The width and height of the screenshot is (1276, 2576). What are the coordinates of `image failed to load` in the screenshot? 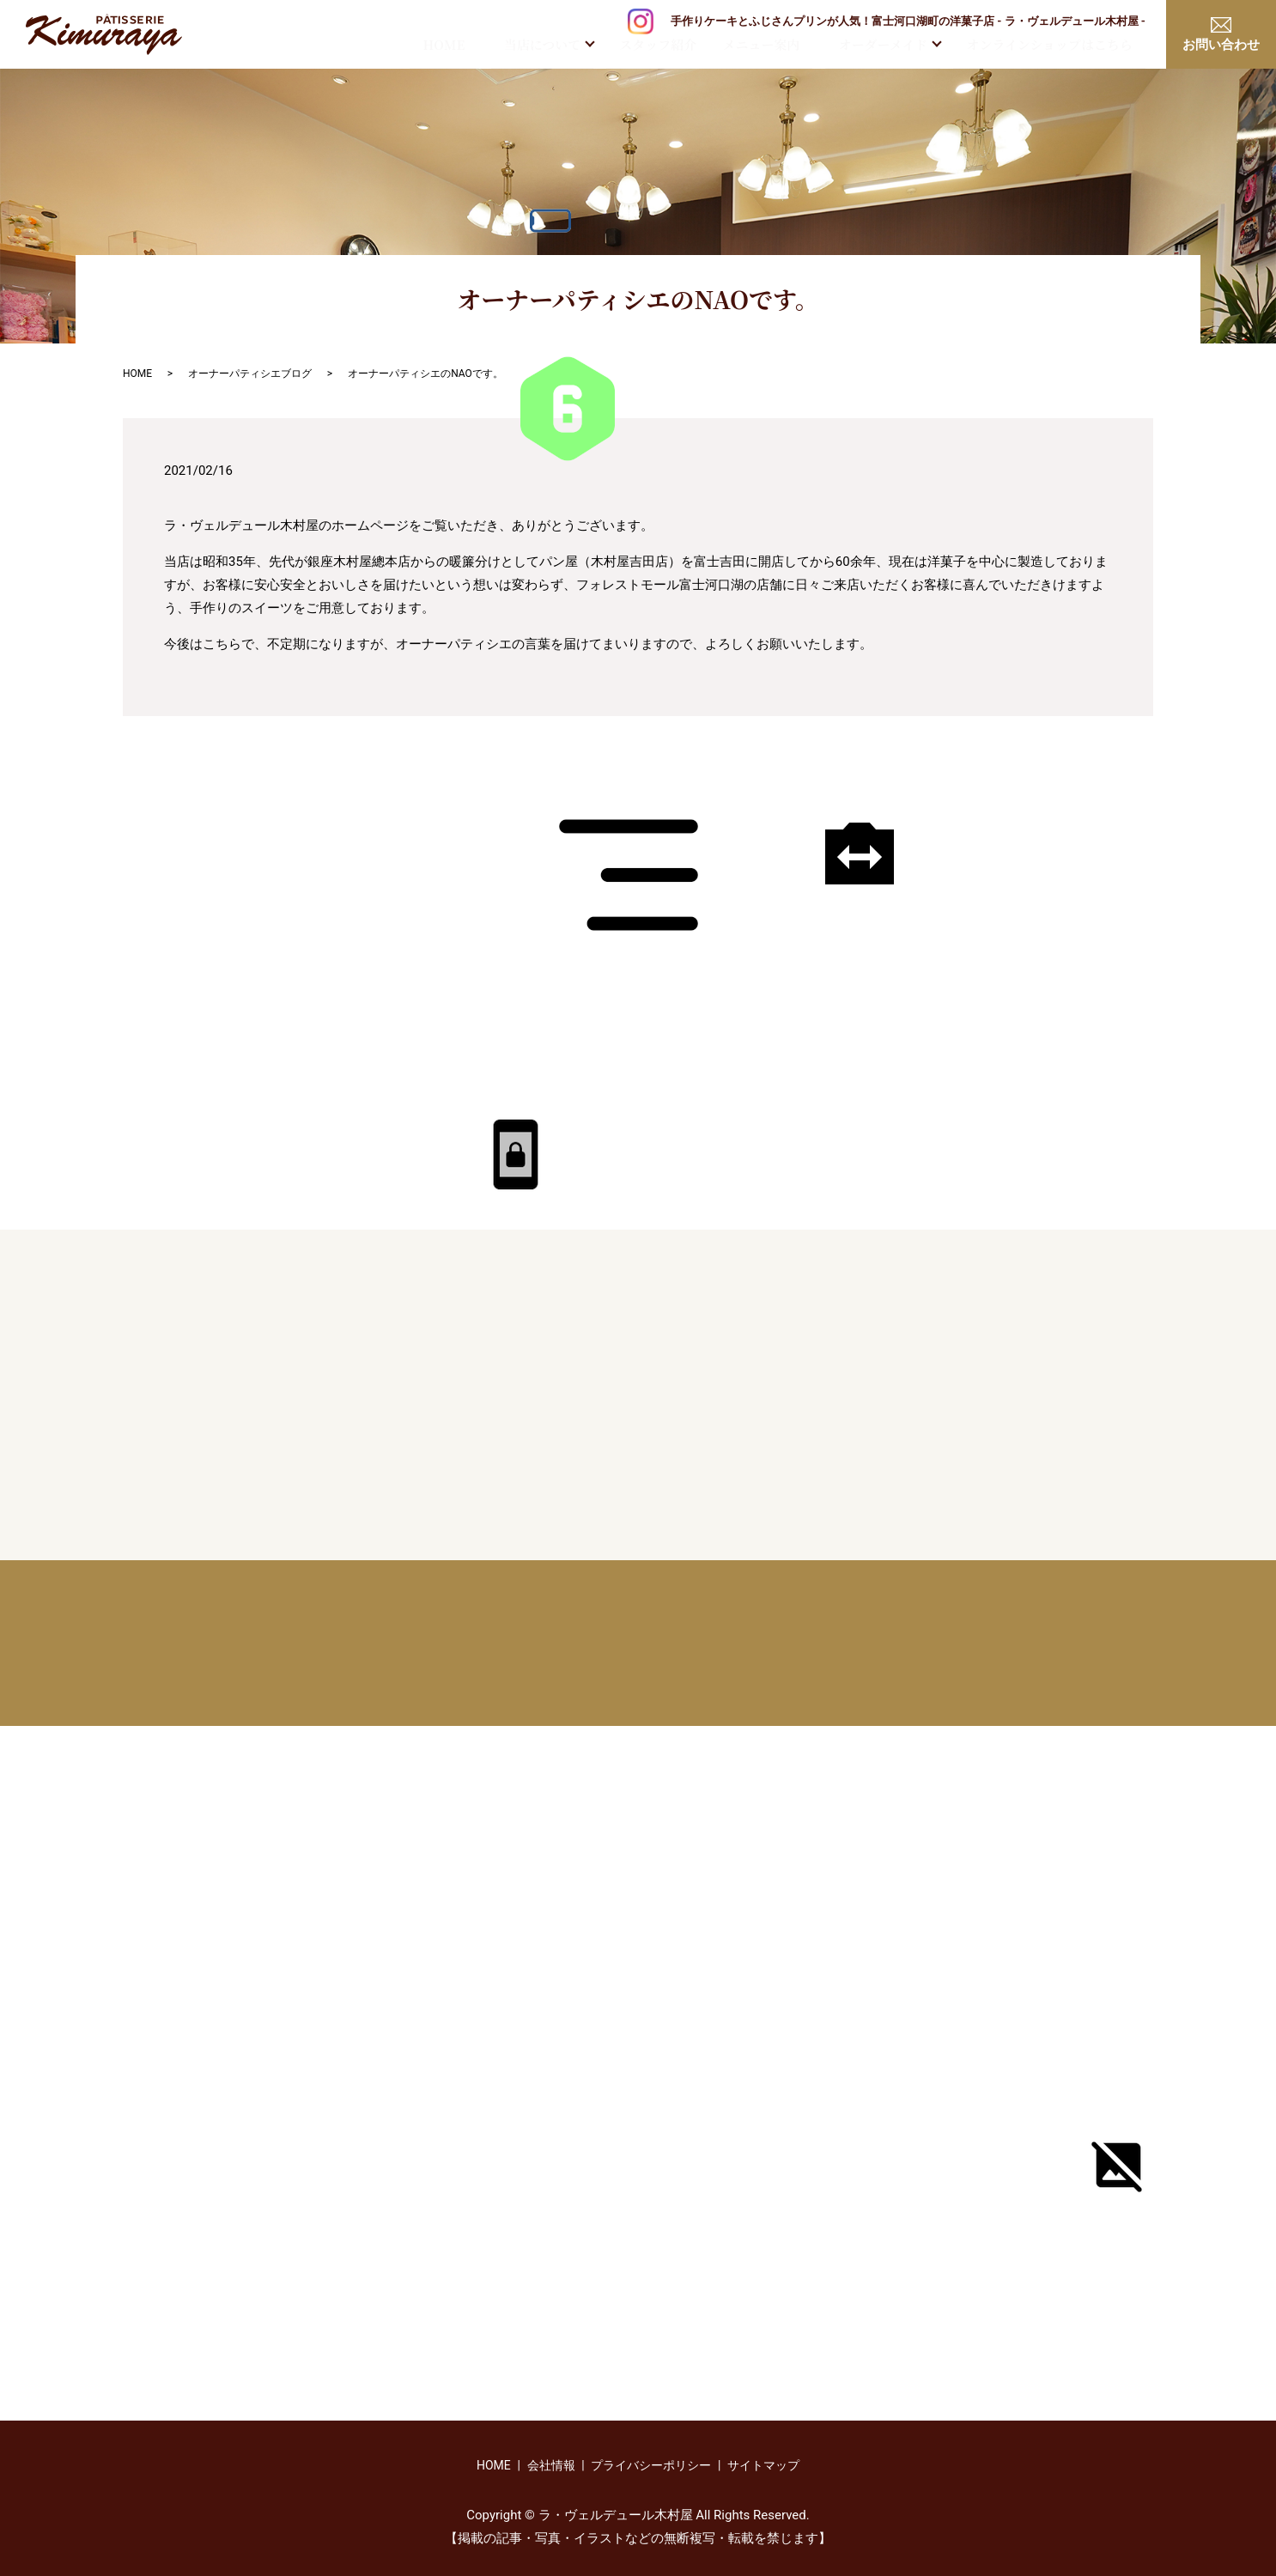 It's located at (1118, 2165).